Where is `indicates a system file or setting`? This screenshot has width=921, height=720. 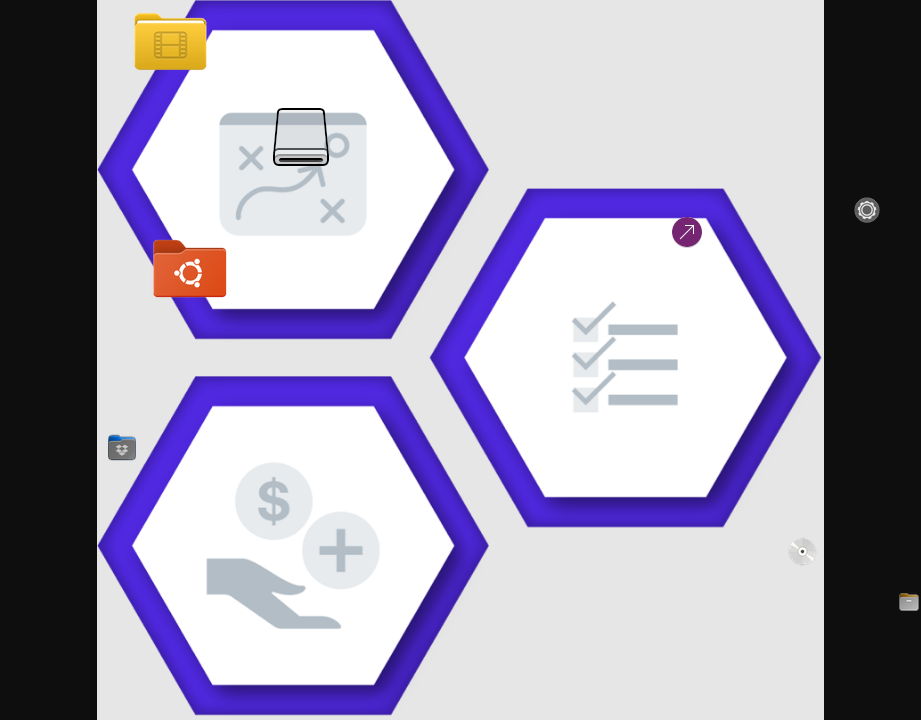 indicates a system file or setting is located at coordinates (867, 210).